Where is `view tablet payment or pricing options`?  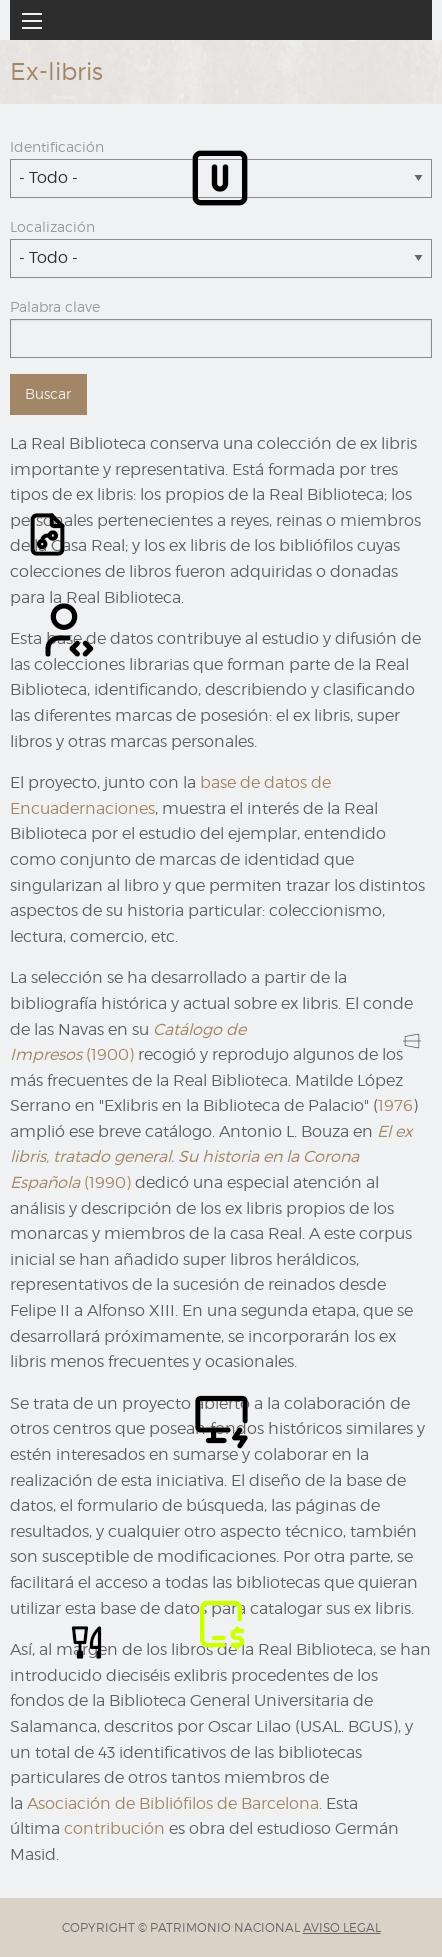 view tablet payment or pricing options is located at coordinates (221, 1624).